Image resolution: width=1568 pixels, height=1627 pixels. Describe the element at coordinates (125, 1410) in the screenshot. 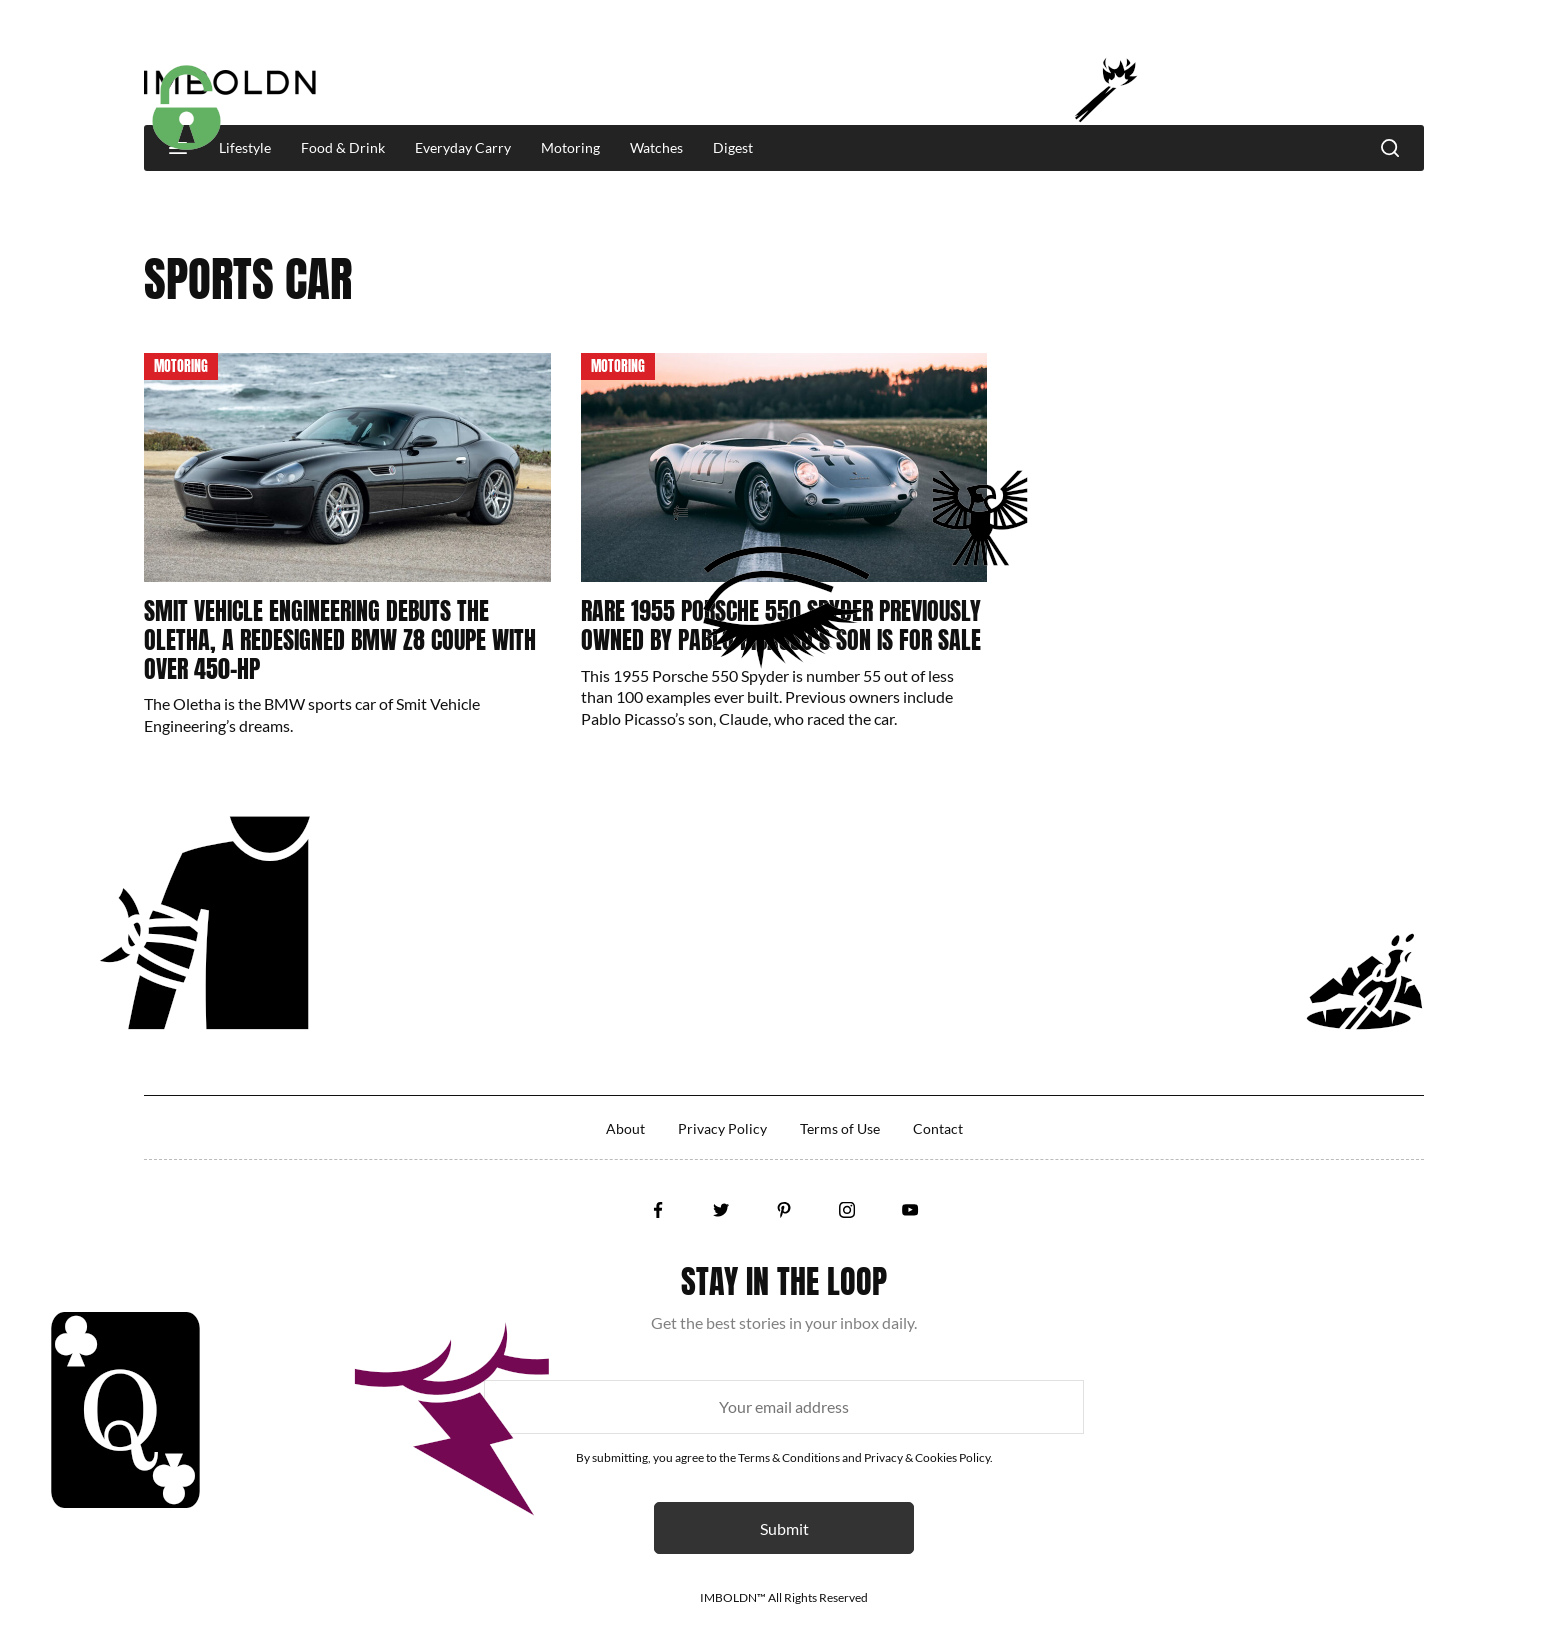

I see `queen of clubs playing card` at that location.